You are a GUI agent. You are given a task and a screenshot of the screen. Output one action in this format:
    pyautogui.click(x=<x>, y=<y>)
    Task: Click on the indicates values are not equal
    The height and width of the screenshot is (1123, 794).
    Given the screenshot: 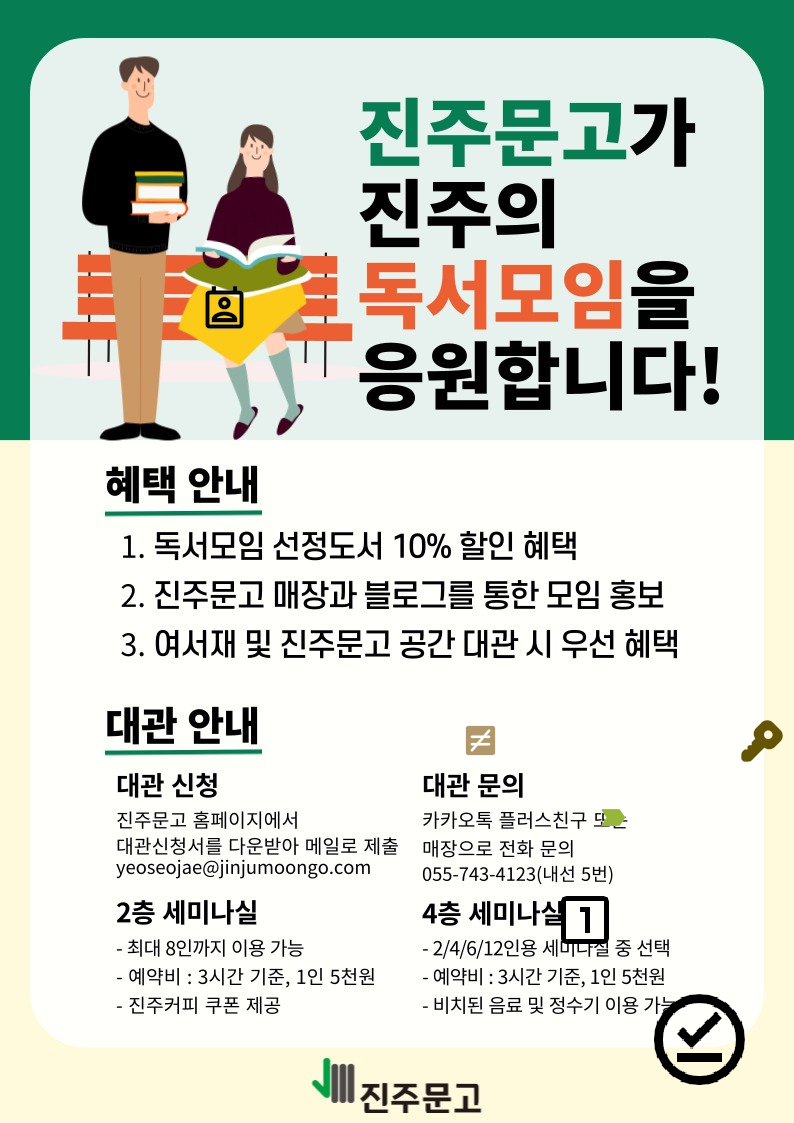 What is the action you would take?
    pyautogui.click(x=480, y=740)
    